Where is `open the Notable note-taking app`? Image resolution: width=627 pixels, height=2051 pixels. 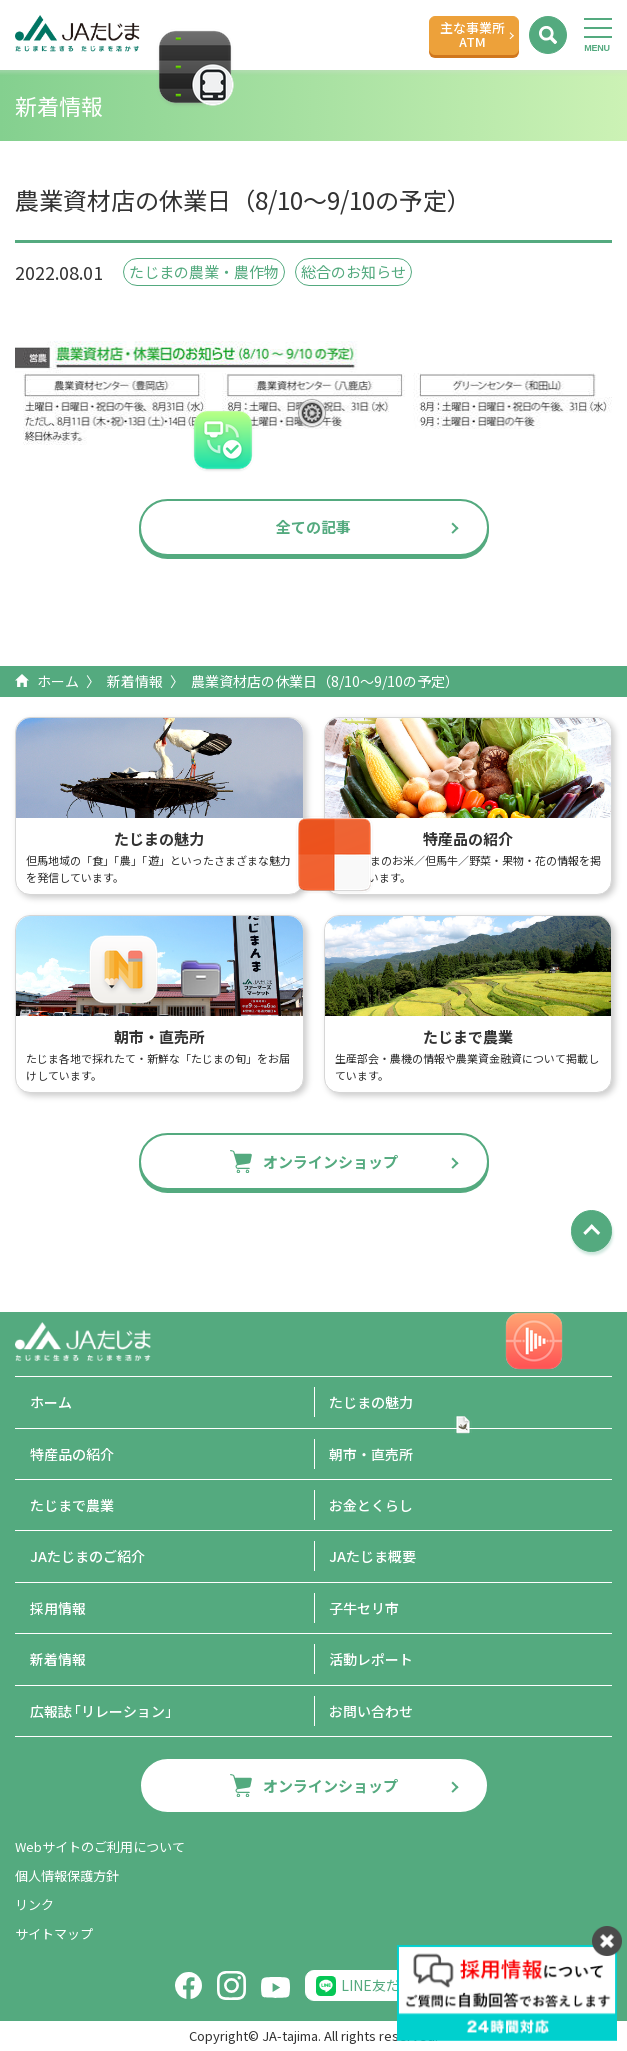 open the Notable note-taking app is located at coordinates (123, 969).